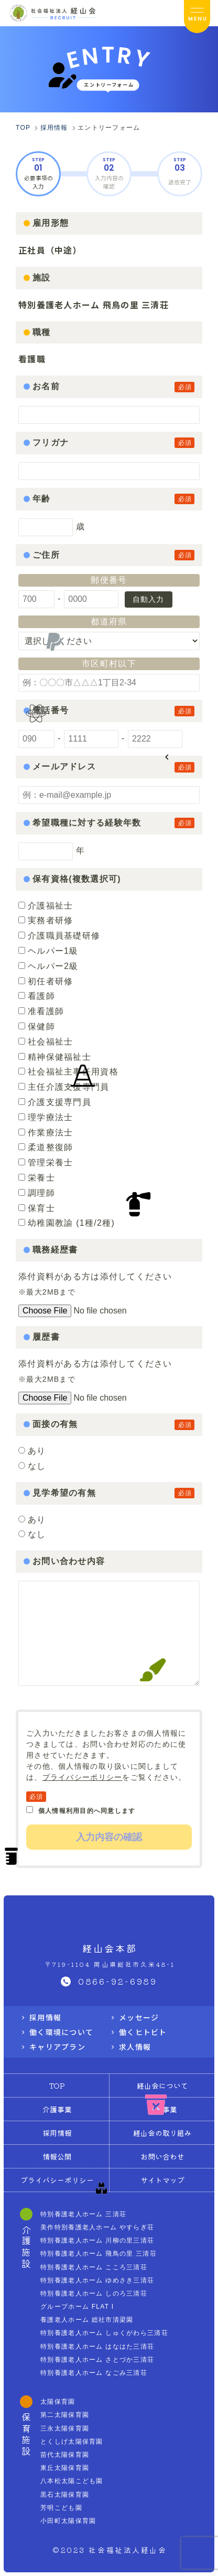  Describe the element at coordinates (167, 757) in the screenshot. I see `navigate back to the previous screen` at that location.